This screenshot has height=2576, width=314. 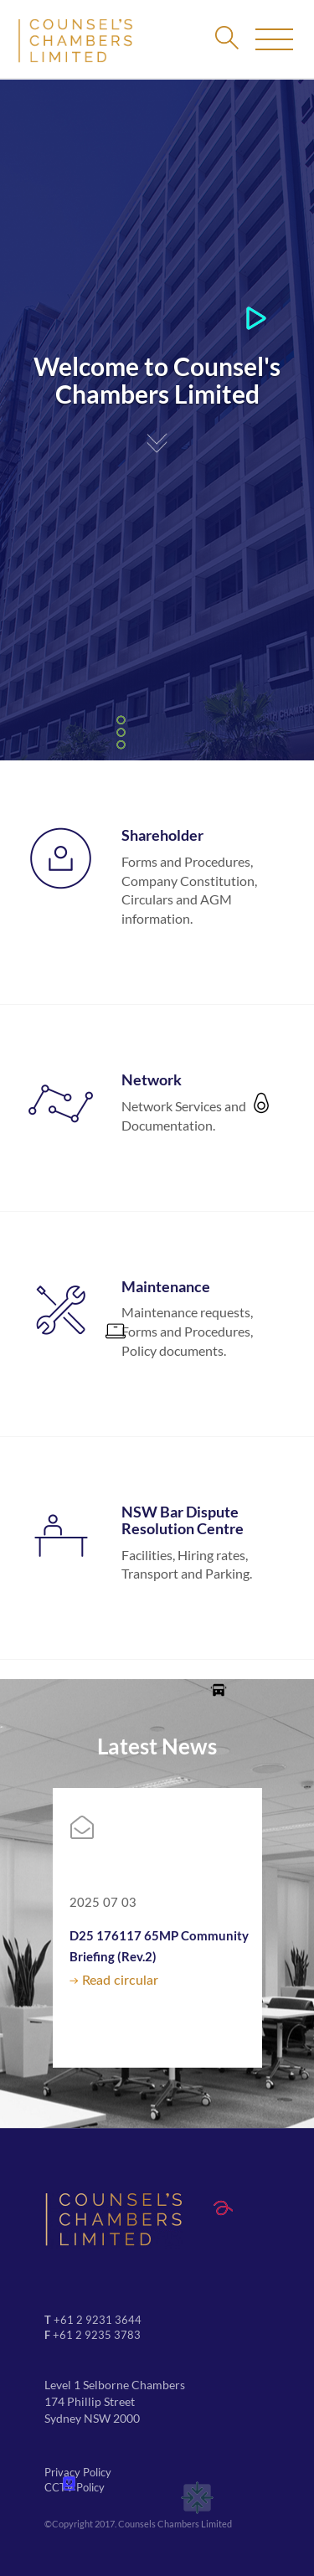 What do you see at coordinates (116, 1331) in the screenshot?
I see `switch to desktop or laptop view` at bounding box center [116, 1331].